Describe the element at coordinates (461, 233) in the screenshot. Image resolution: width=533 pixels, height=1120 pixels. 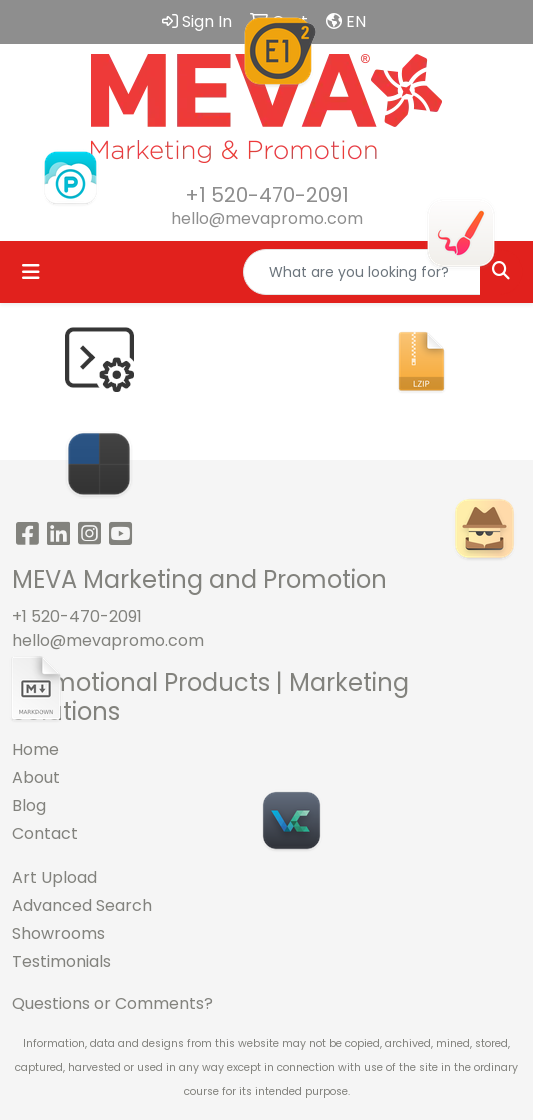
I see `open gnome paint application` at that location.